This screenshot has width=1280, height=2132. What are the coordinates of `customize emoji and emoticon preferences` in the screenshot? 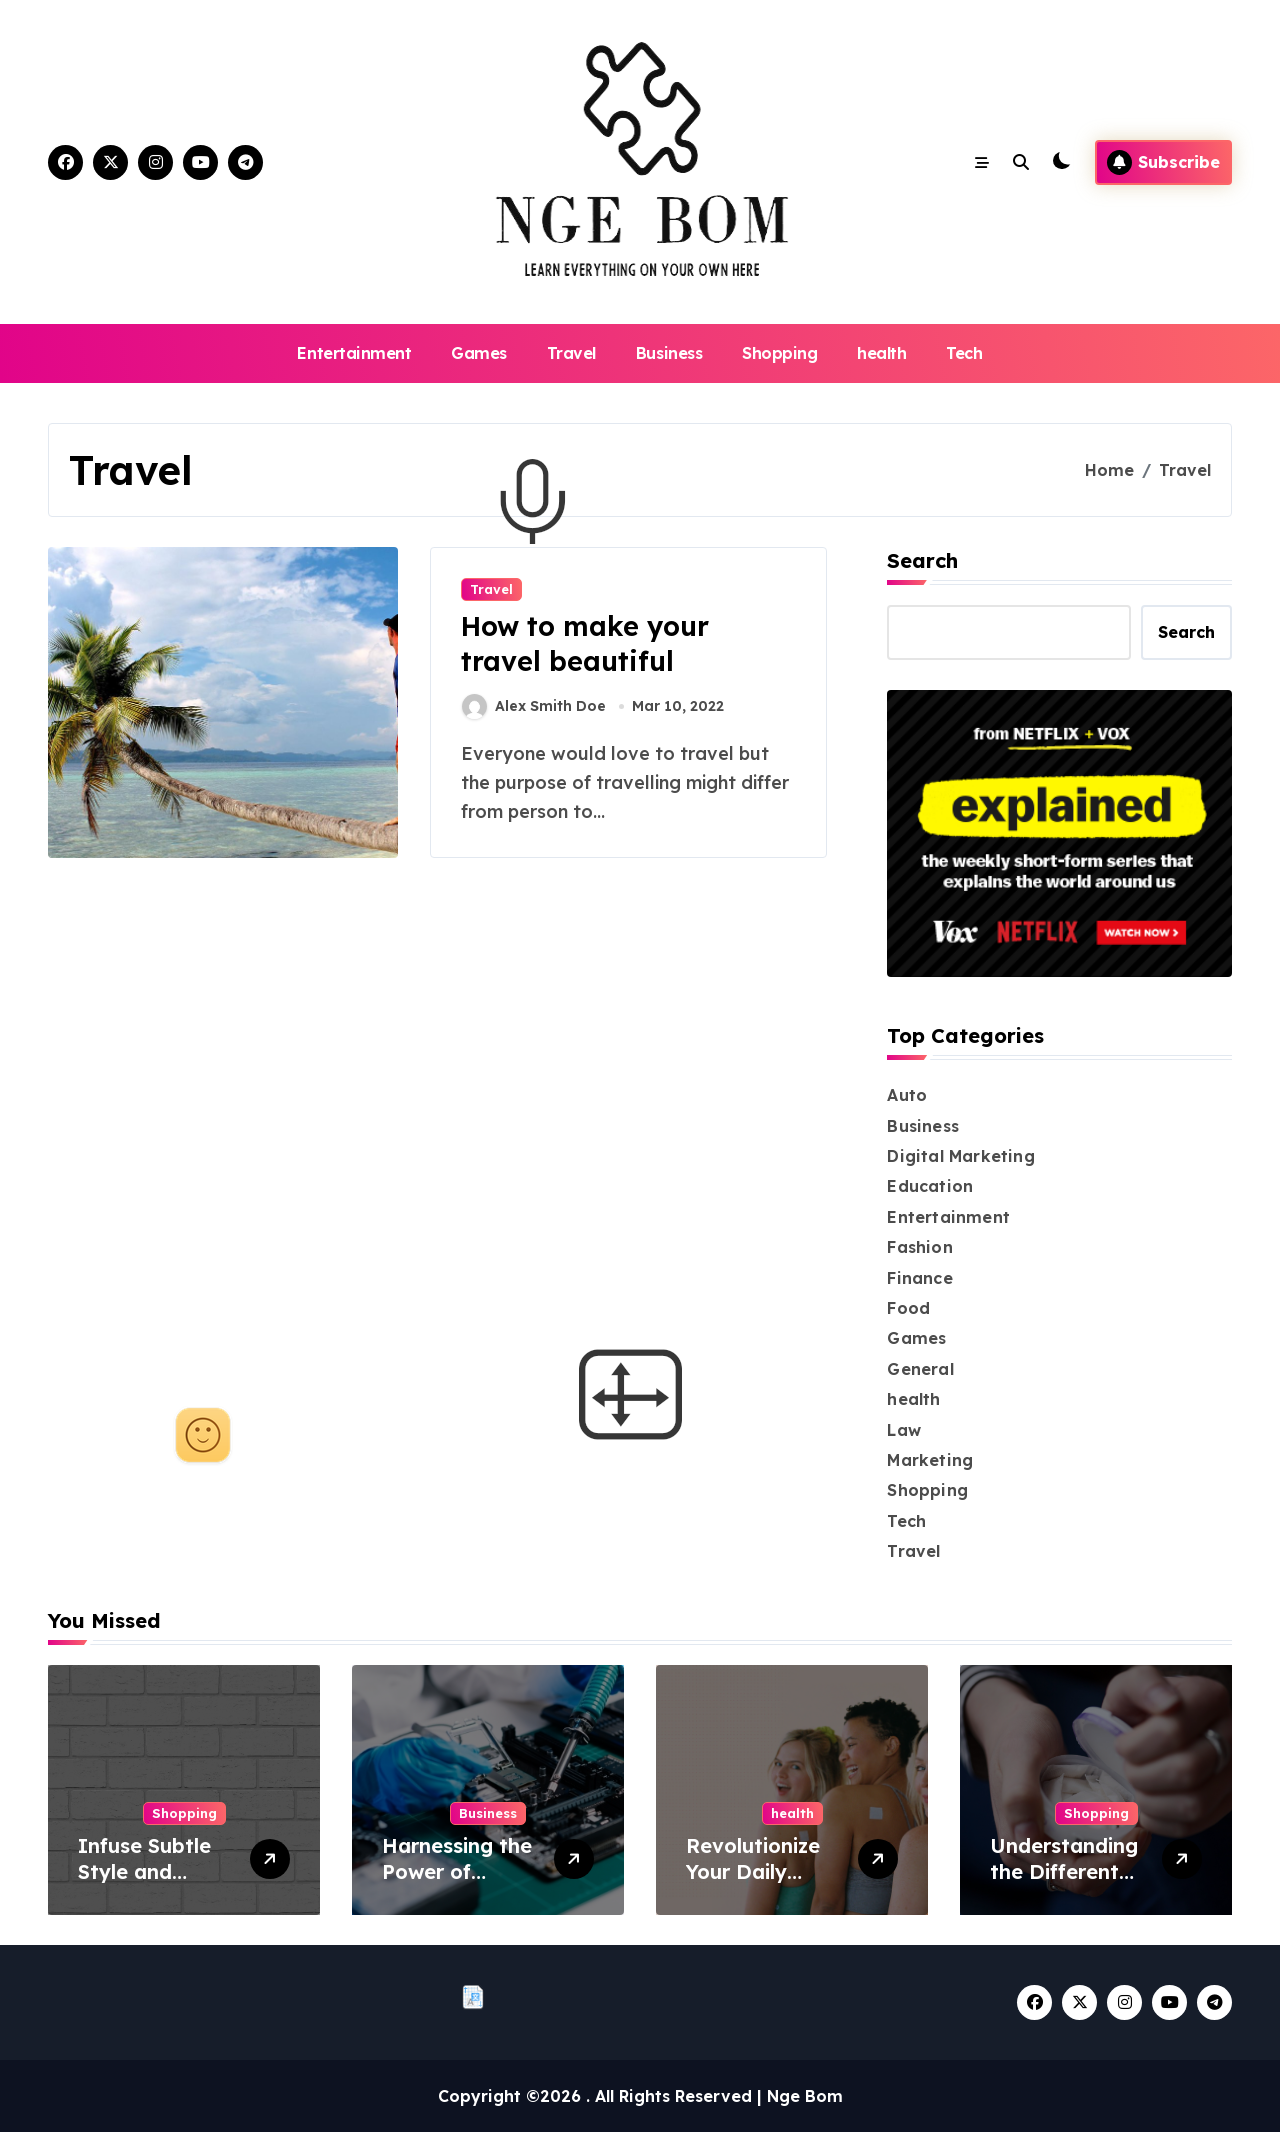 It's located at (203, 1436).